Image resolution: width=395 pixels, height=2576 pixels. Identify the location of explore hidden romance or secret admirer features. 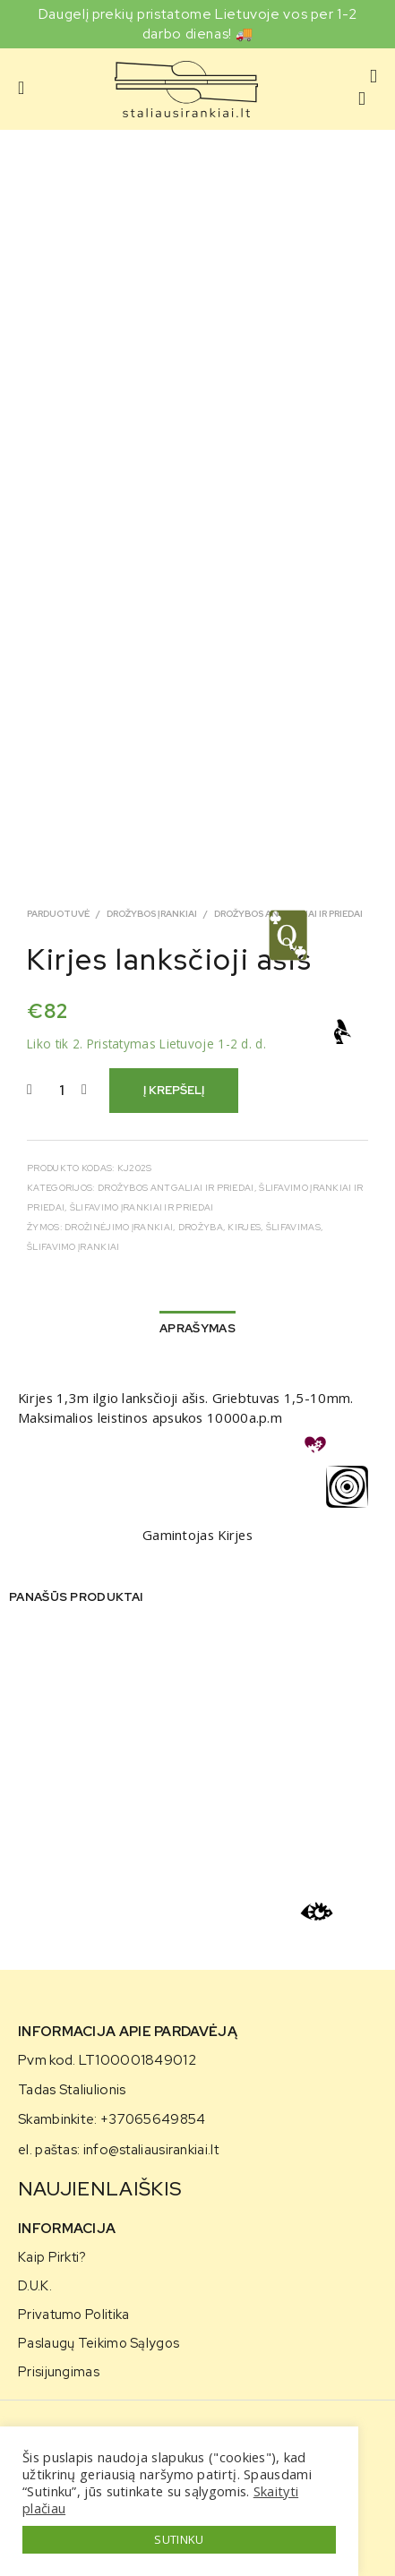
(315, 1446).